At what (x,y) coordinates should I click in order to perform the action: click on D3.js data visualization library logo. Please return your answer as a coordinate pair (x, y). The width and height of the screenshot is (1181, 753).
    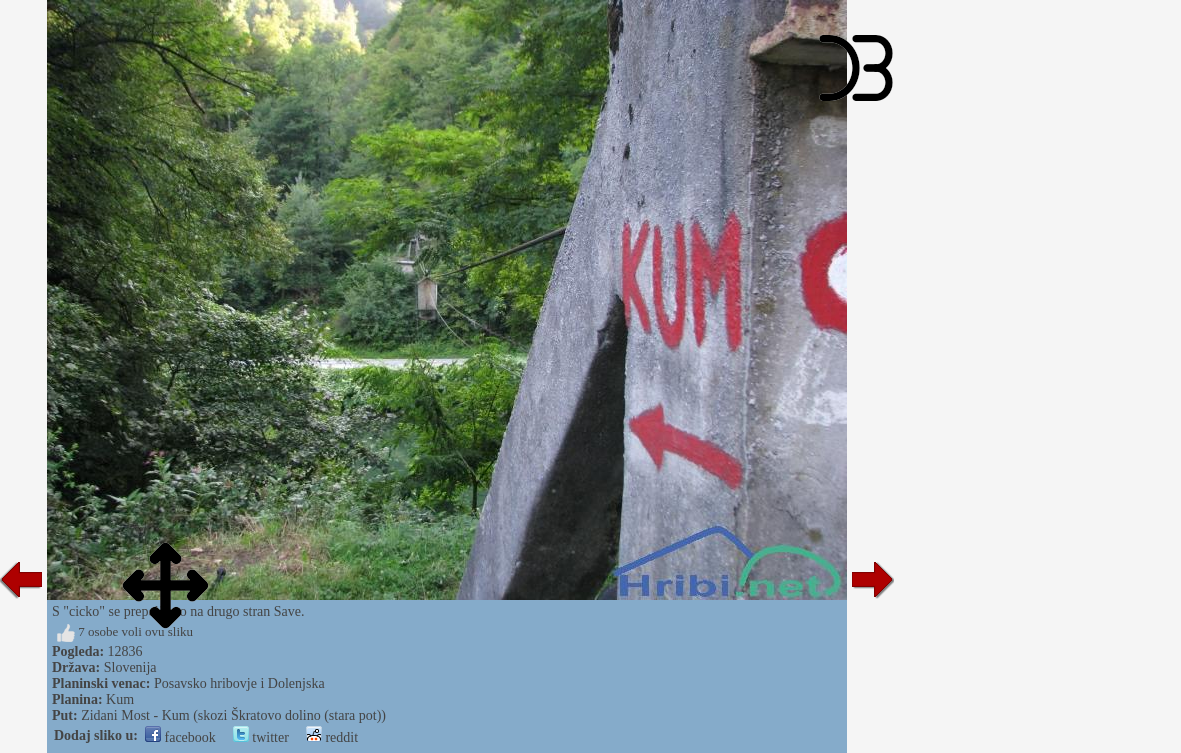
    Looking at the image, I should click on (856, 68).